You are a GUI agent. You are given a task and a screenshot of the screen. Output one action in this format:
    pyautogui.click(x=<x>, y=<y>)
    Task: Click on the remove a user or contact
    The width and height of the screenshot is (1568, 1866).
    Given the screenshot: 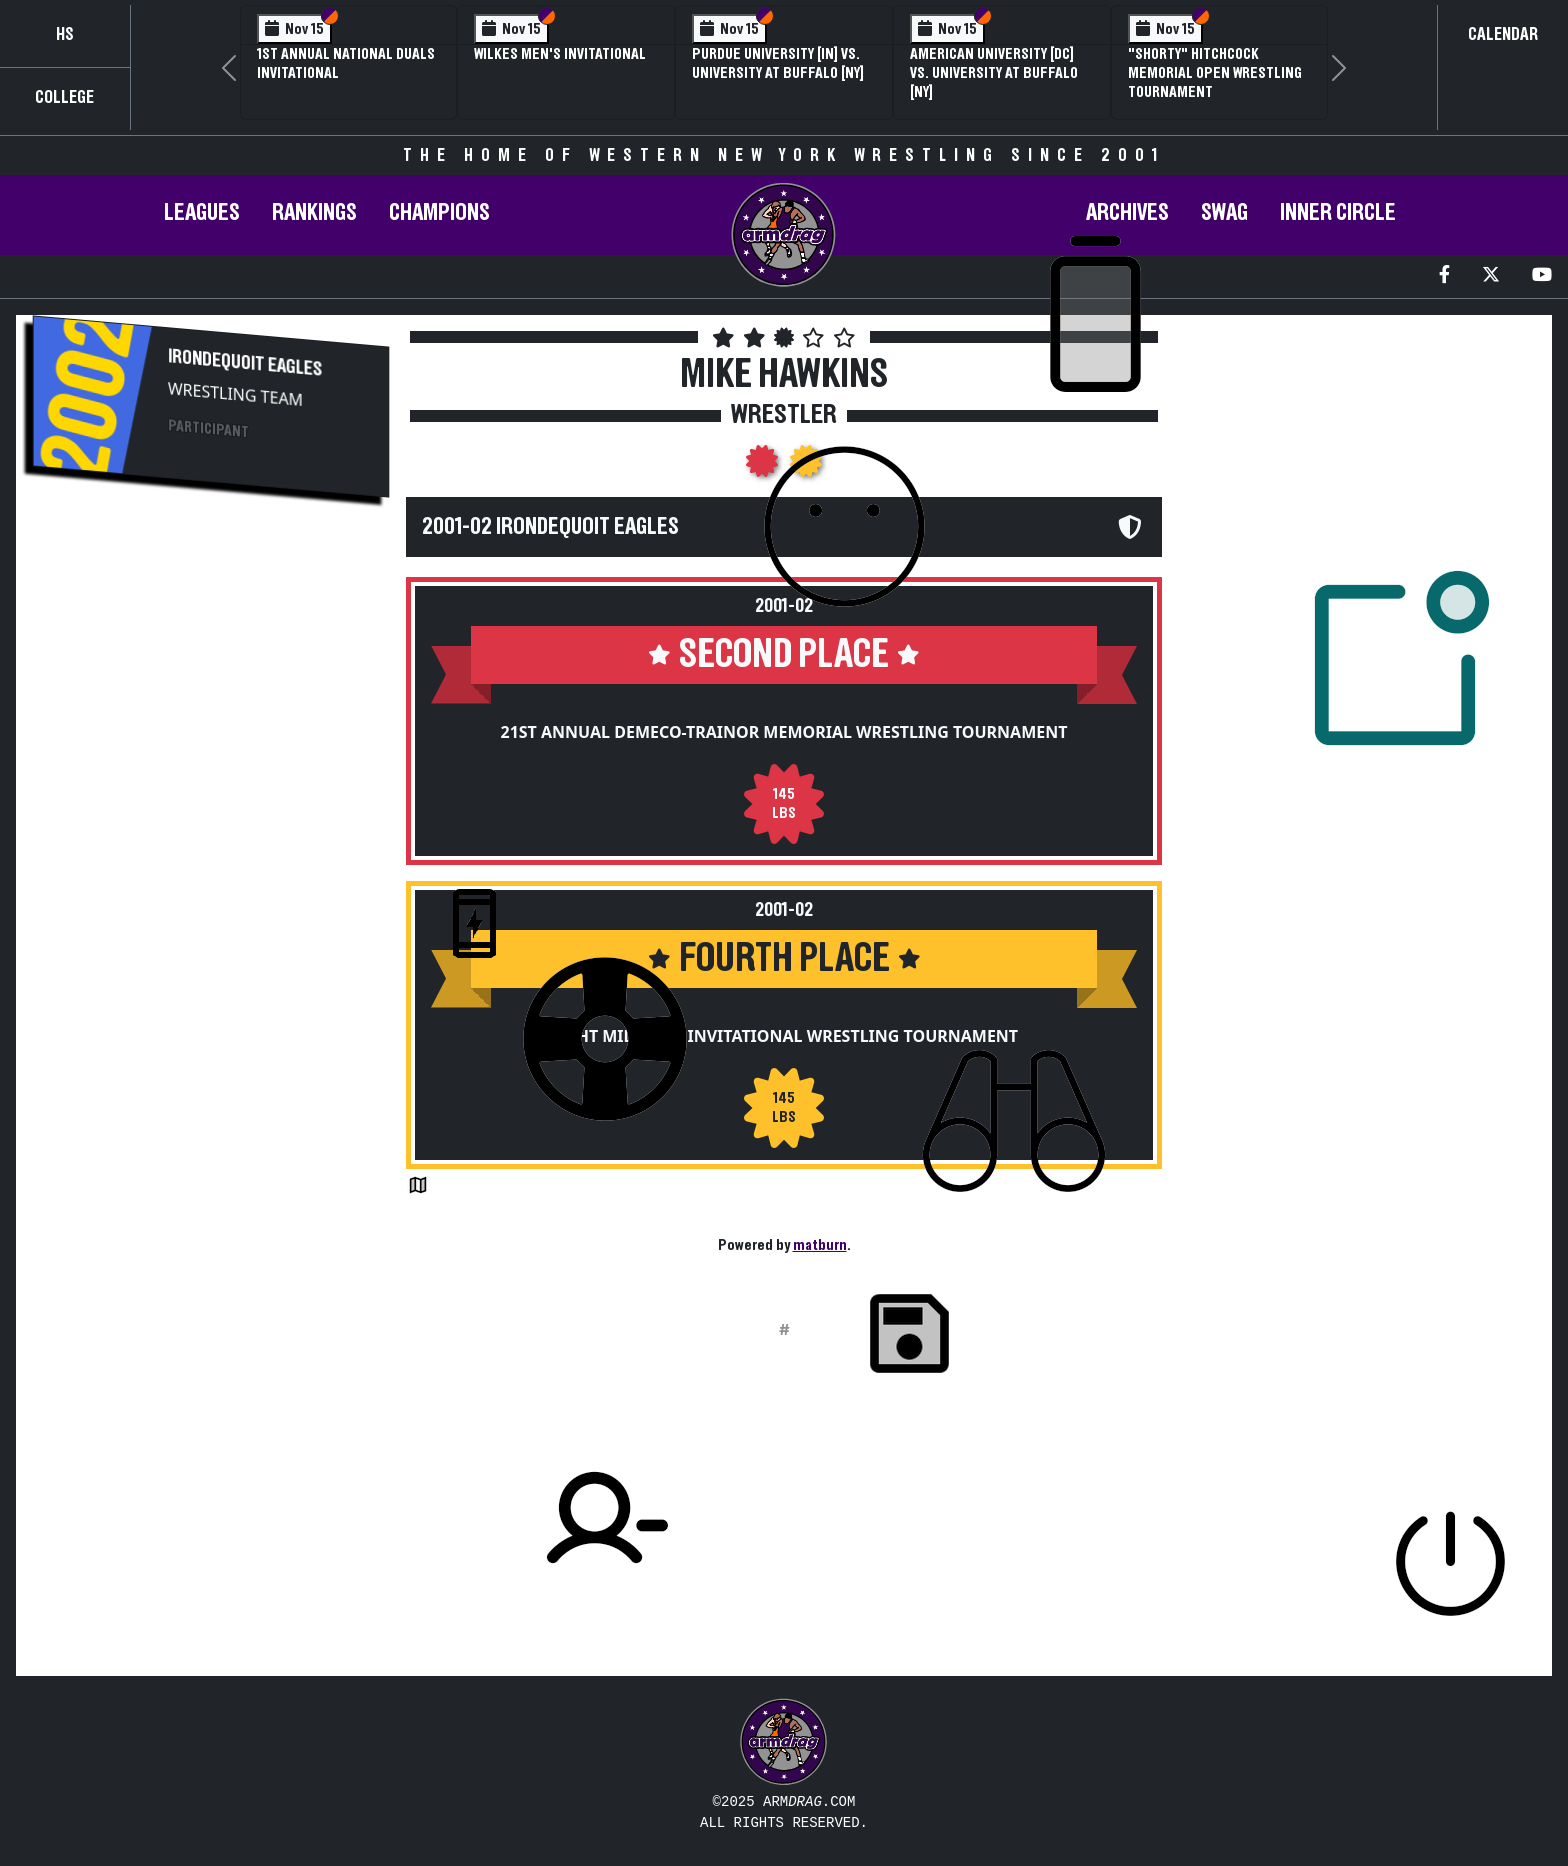 What is the action you would take?
    pyautogui.click(x=604, y=1521)
    